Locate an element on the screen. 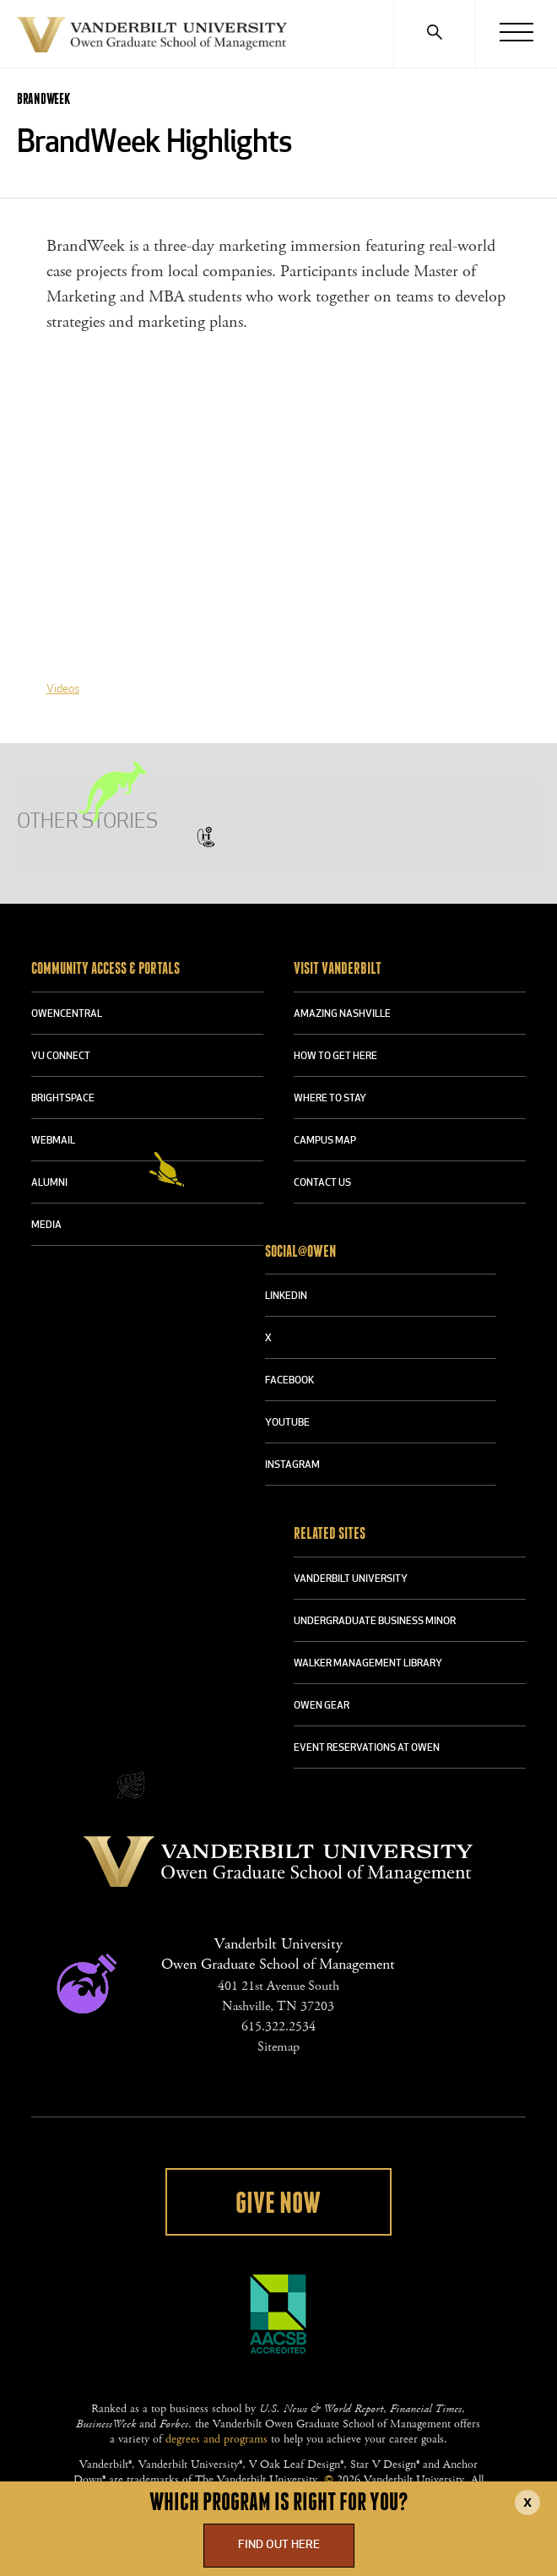 This screenshot has height=2576, width=557. indicates australian content or region is located at coordinates (112, 792).